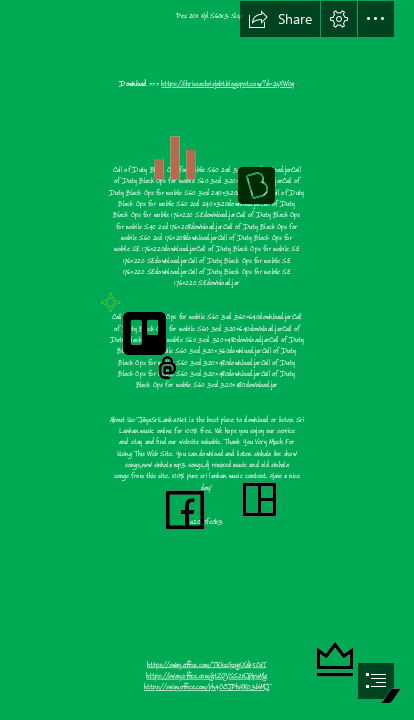  Describe the element at coordinates (167, 367) in the screenshot. I see `open addy.io email alias service` at that location.